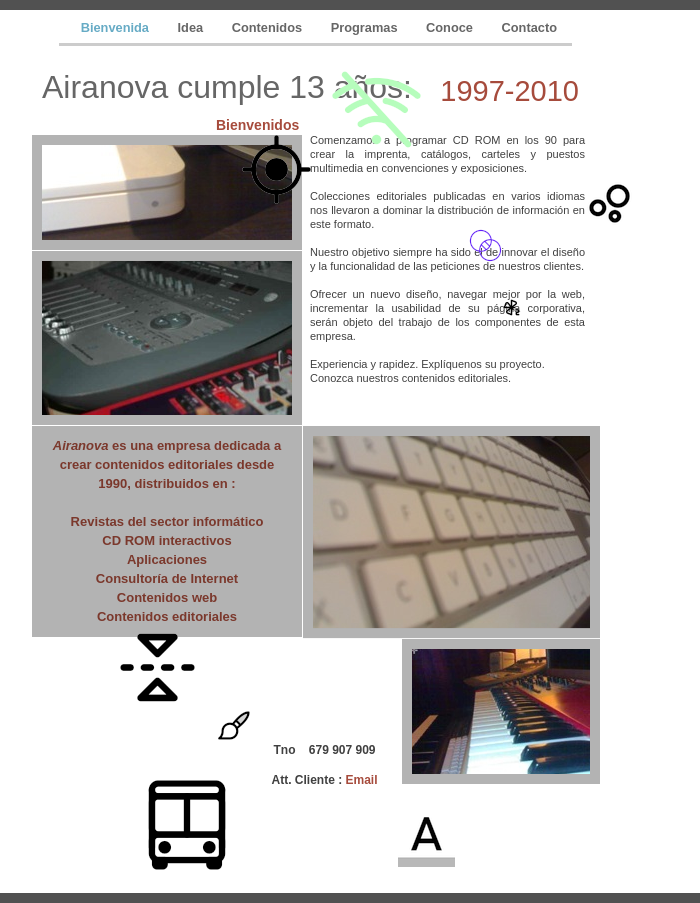  What do you see at coordinates (426, 838) in the screenshot?
I see `change text color` at bounding box center [426, 838].